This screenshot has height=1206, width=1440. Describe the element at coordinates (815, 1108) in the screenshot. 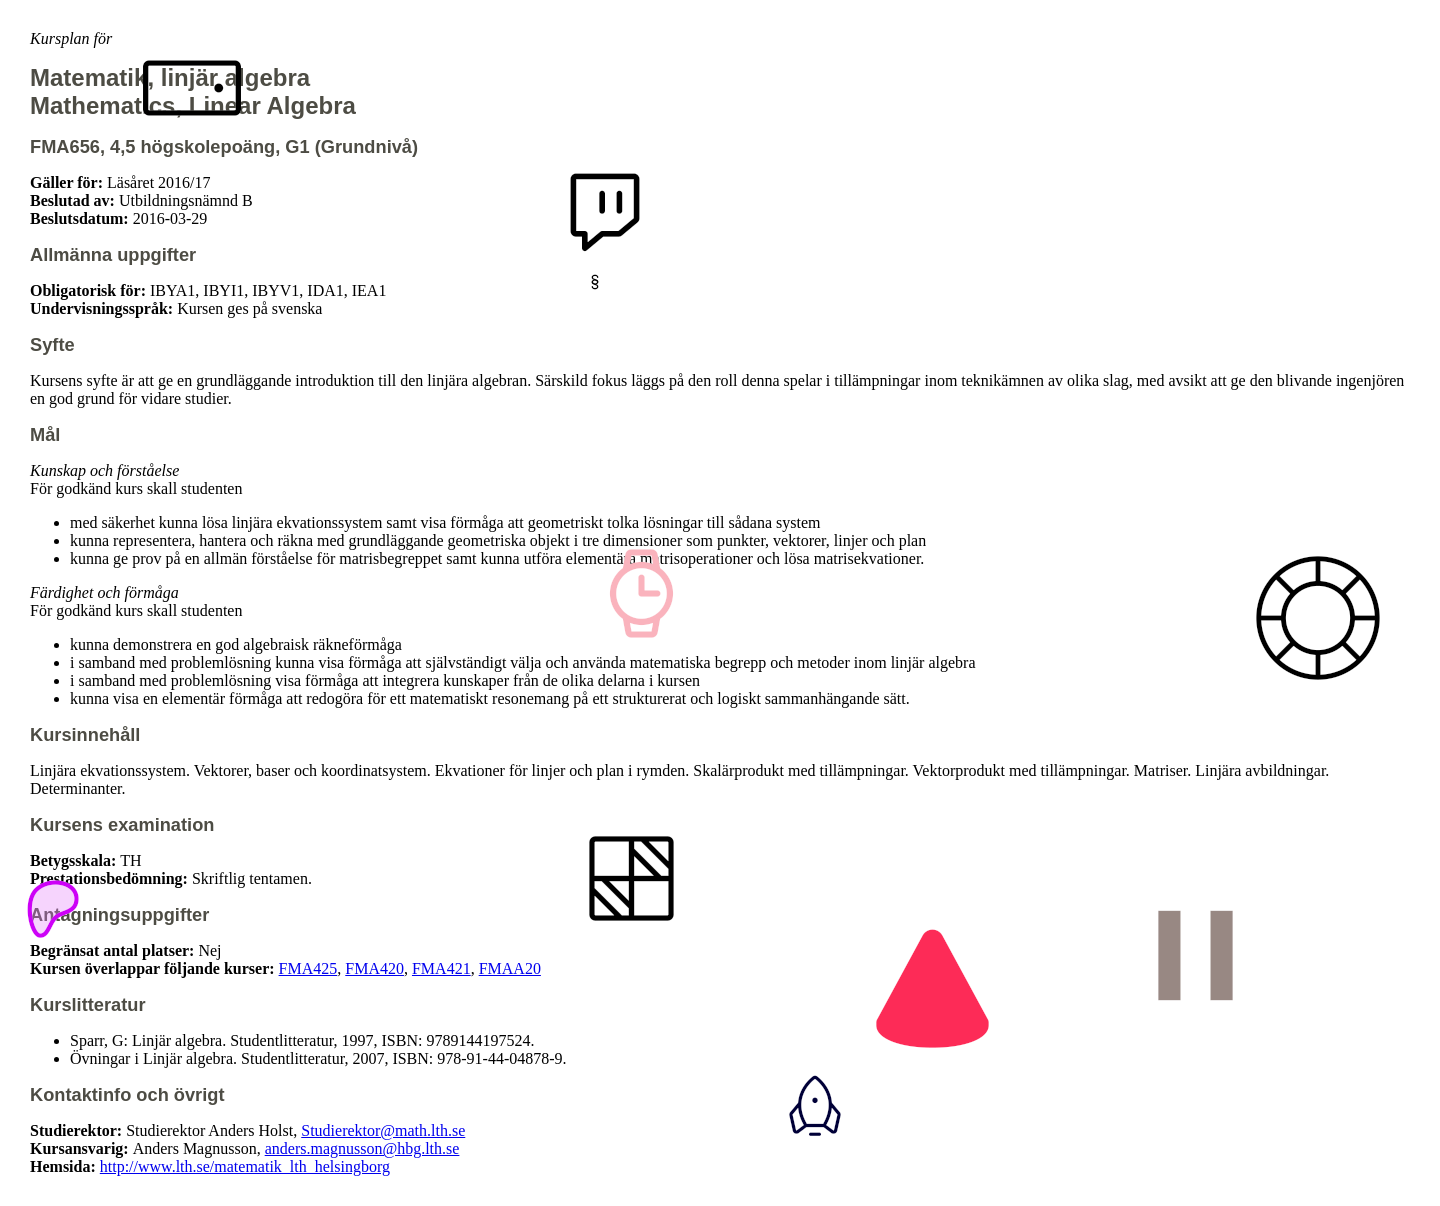

I see `launch or deploy an application` at that location.